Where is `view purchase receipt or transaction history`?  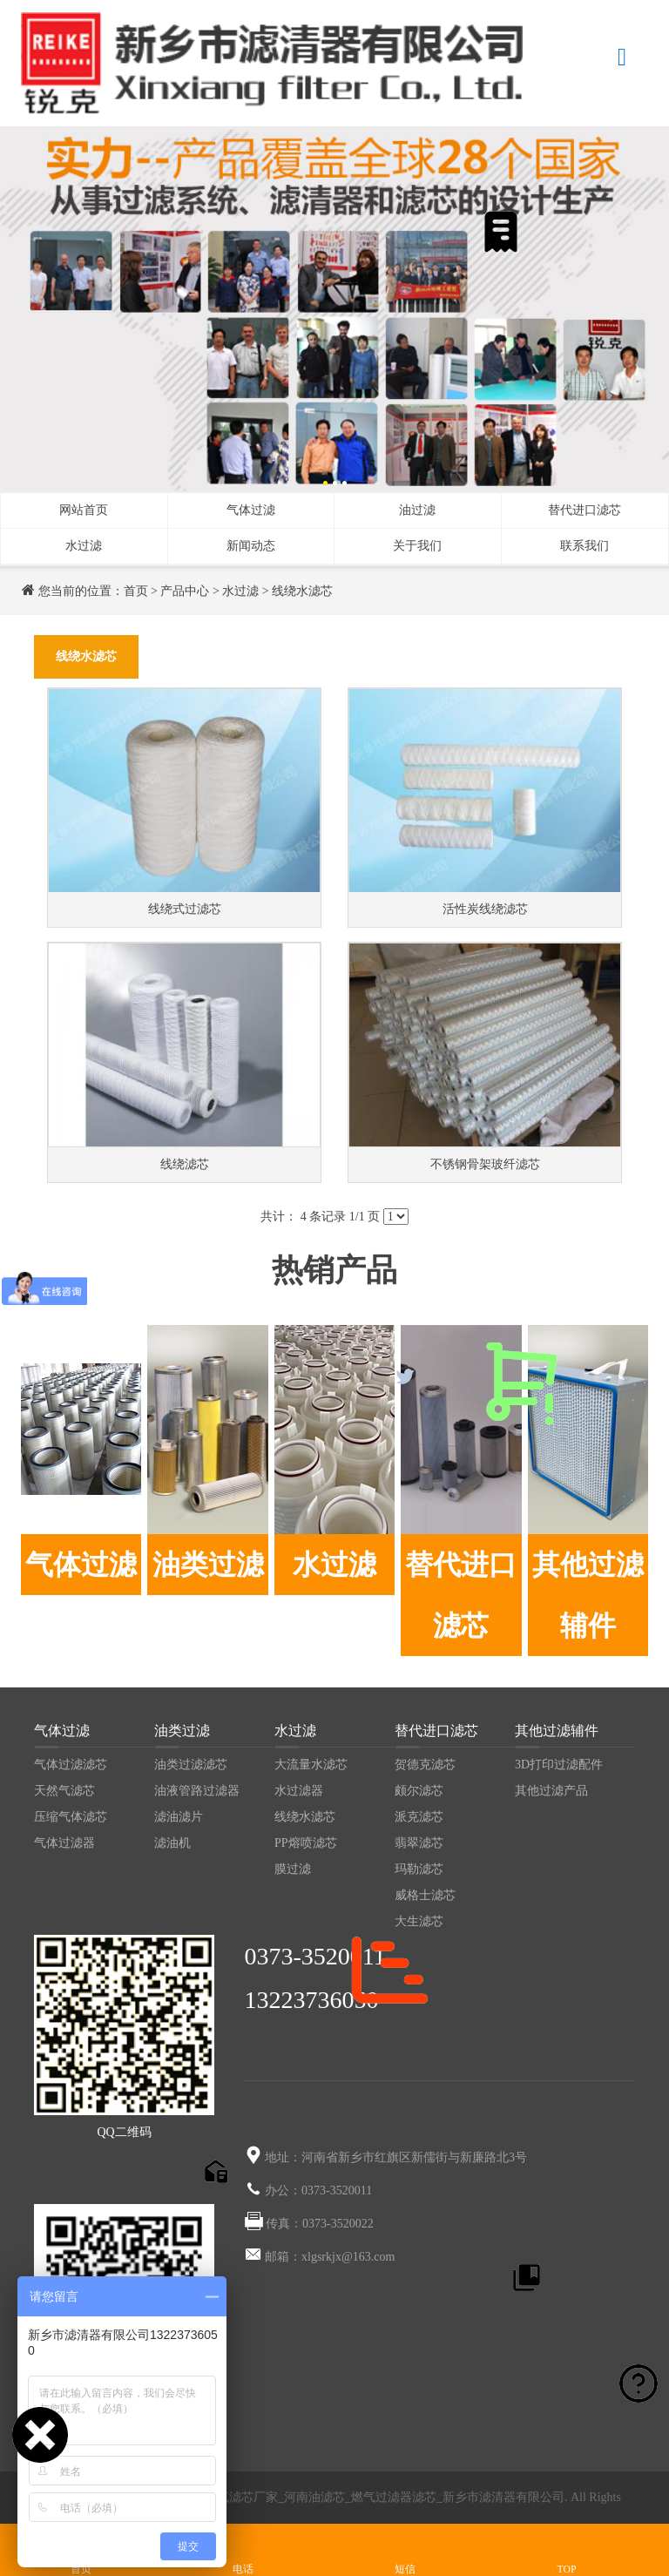
view purchase receipt or transaction history is located at coordinates (501, 232).